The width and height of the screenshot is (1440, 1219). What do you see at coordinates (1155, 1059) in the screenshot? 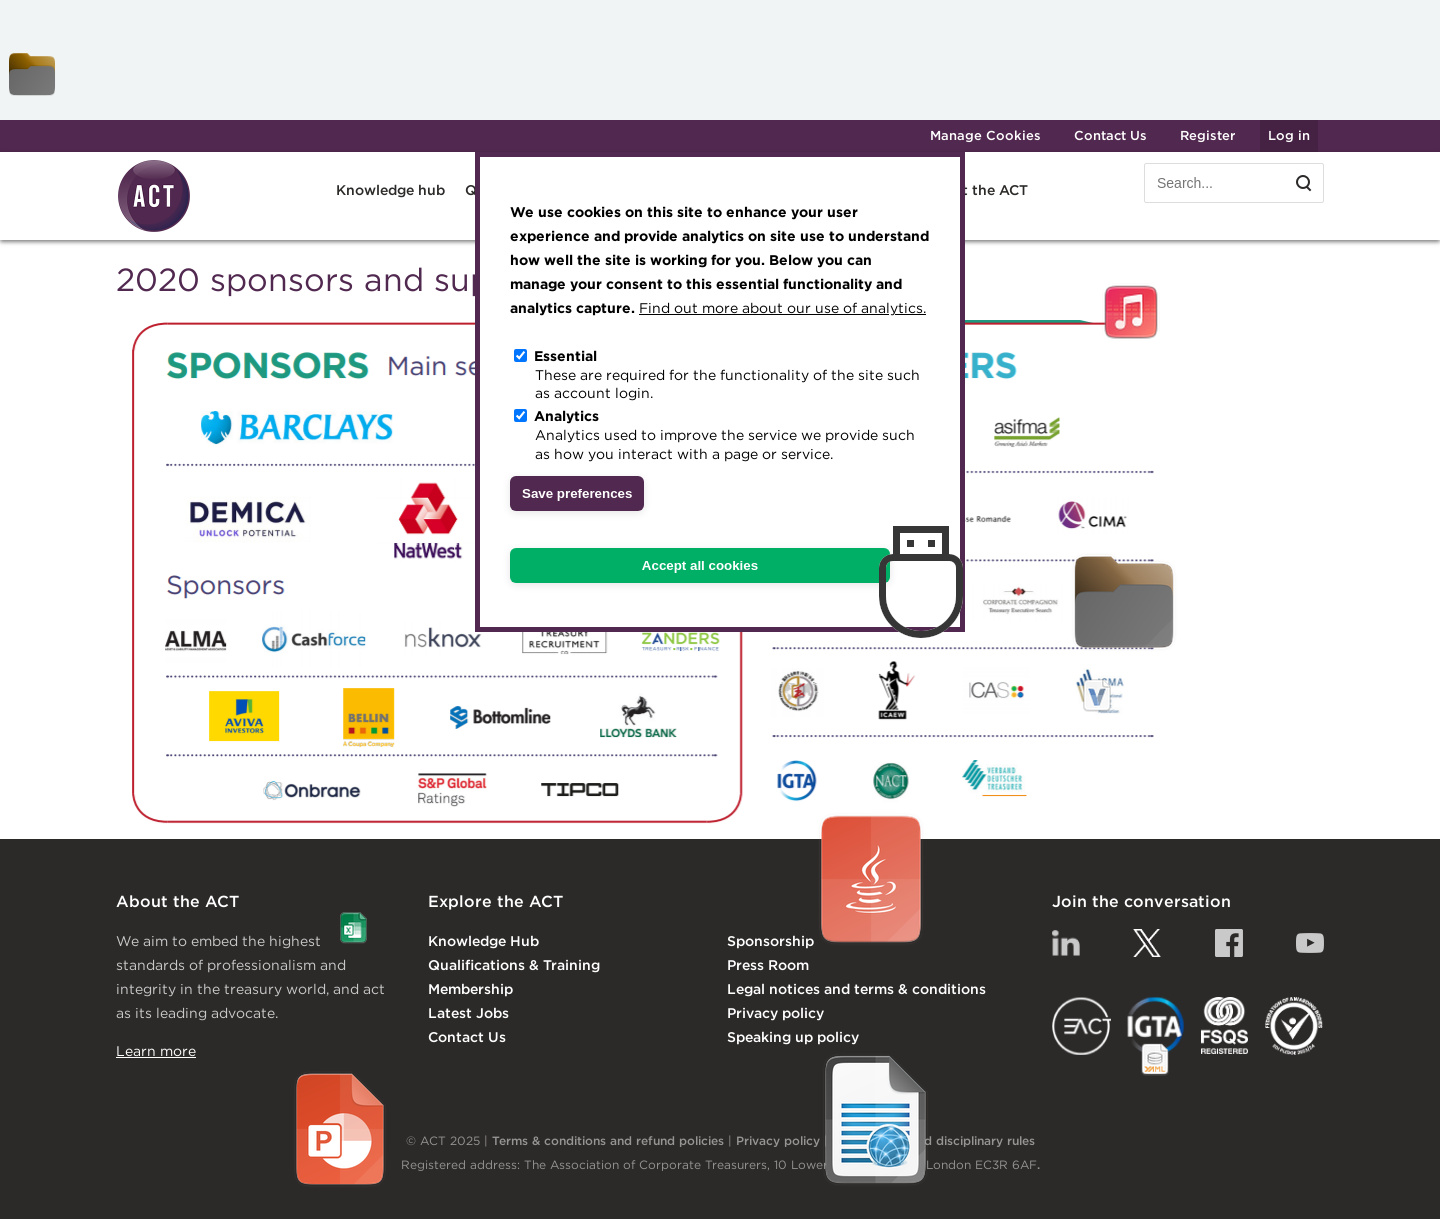
I see `a yaml configuration file` at bounding box center [1155, 1059].